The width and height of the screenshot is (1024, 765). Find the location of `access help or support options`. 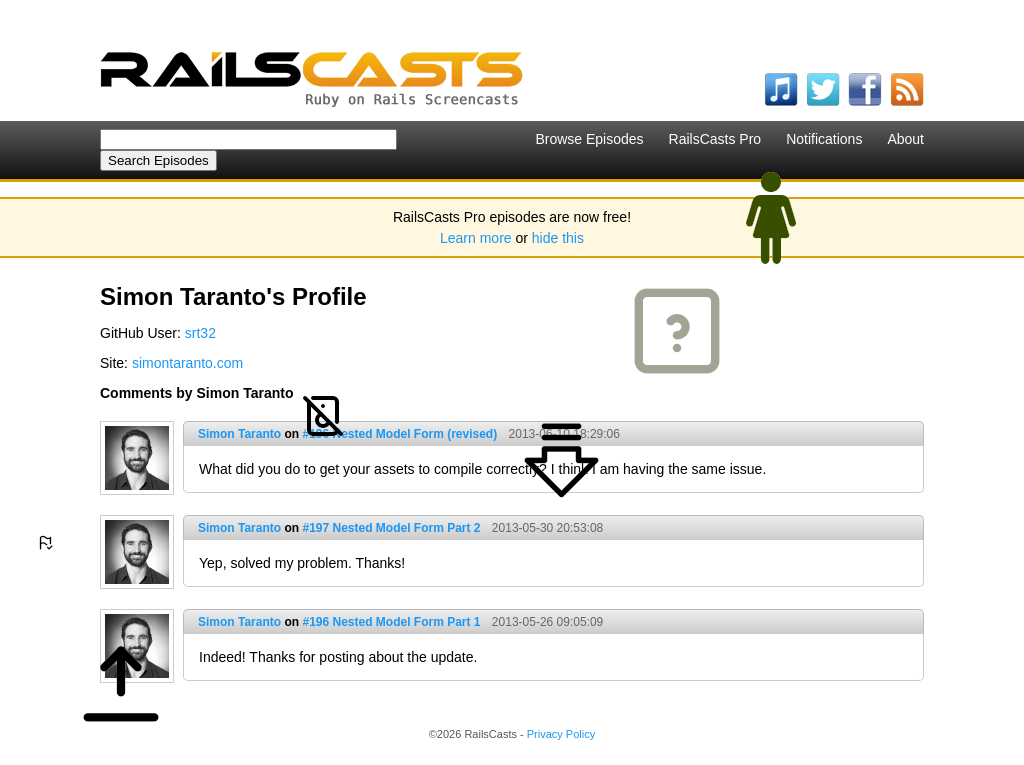

access help or support options is located at coordinates (677, 331).